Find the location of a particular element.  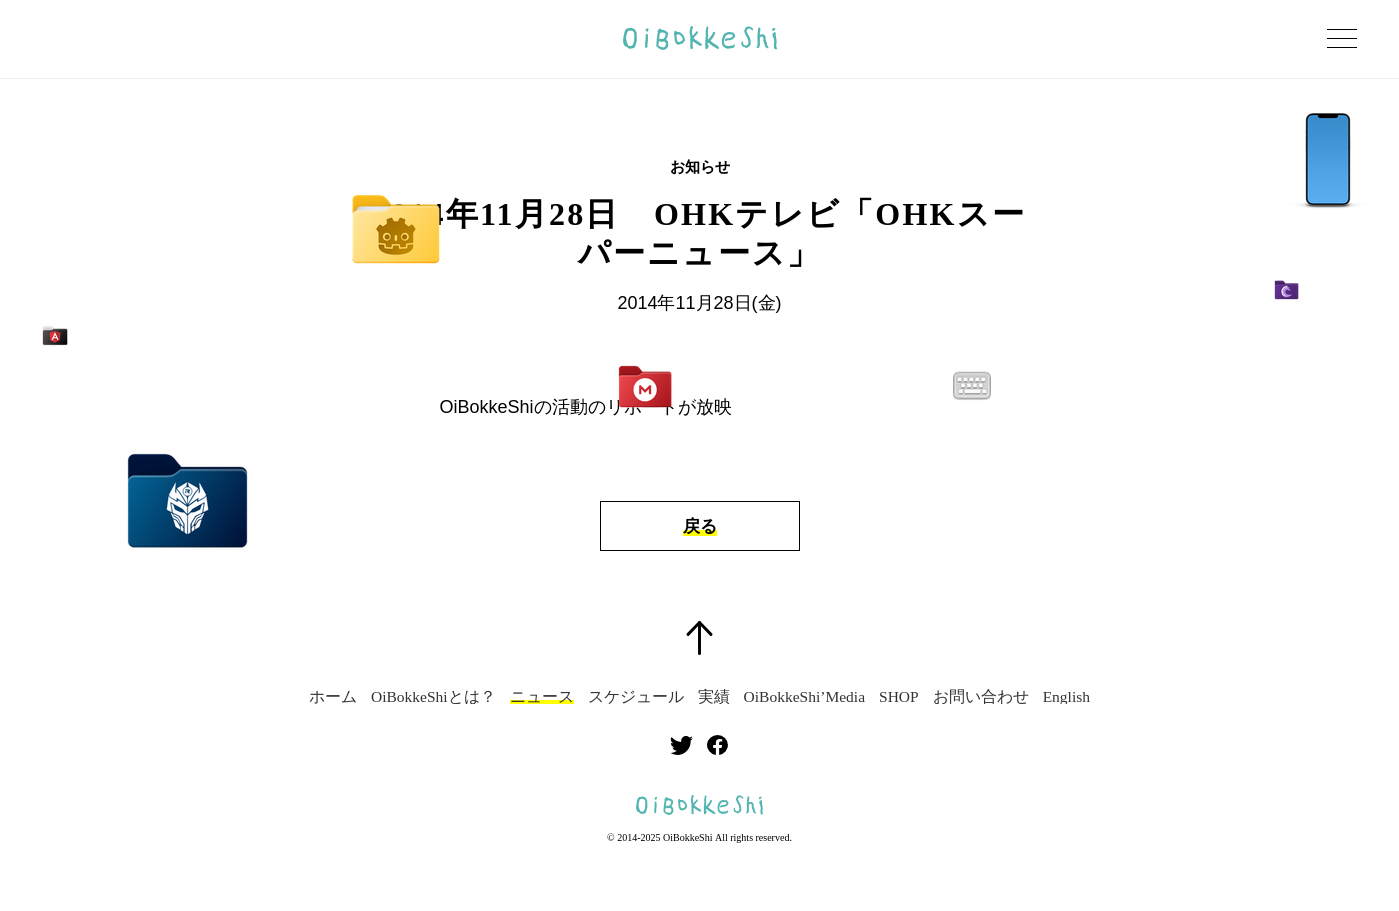

open folder containing bittorrent downloads is located at coordinates (1286, 290).